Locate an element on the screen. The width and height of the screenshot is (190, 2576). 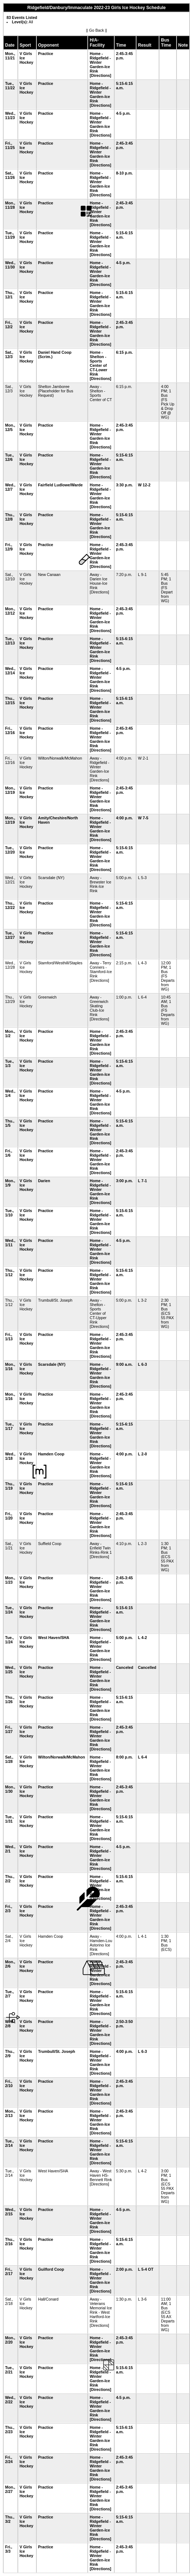
matrix decentralized messaging platform logo is located at coordinates (39, 1471).